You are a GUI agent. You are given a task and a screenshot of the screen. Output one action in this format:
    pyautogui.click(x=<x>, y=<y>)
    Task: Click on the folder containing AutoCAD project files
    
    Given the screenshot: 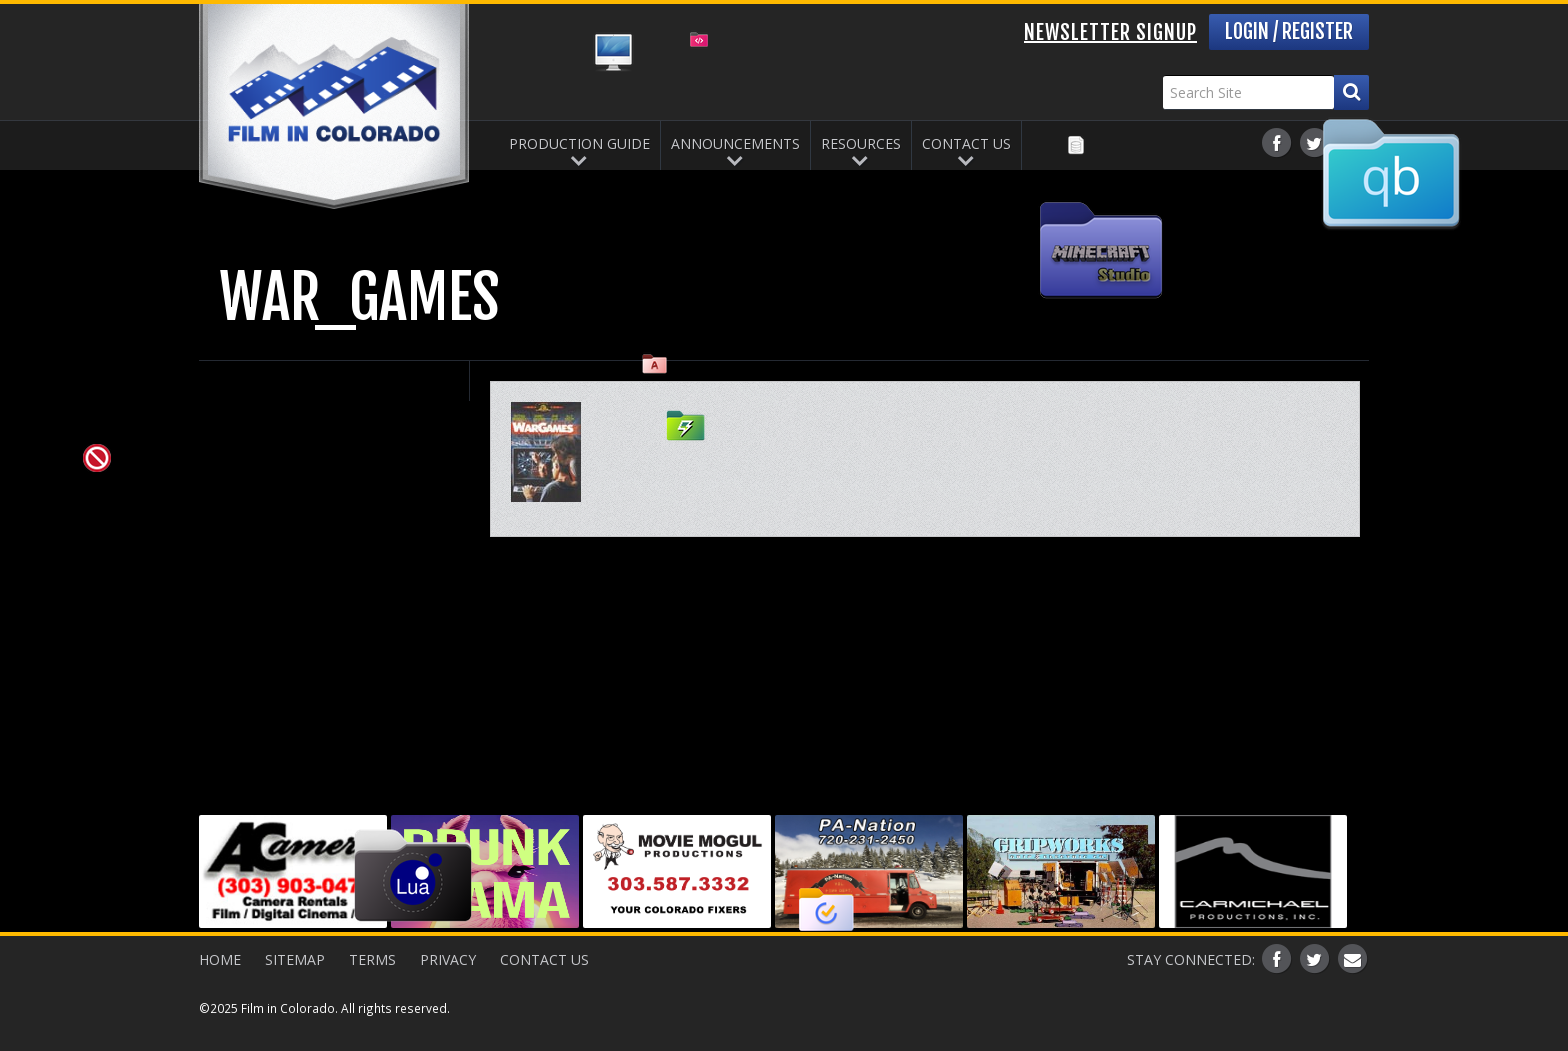 What is the action you would take?
    pyautogui.click(x=654, y=364)
    